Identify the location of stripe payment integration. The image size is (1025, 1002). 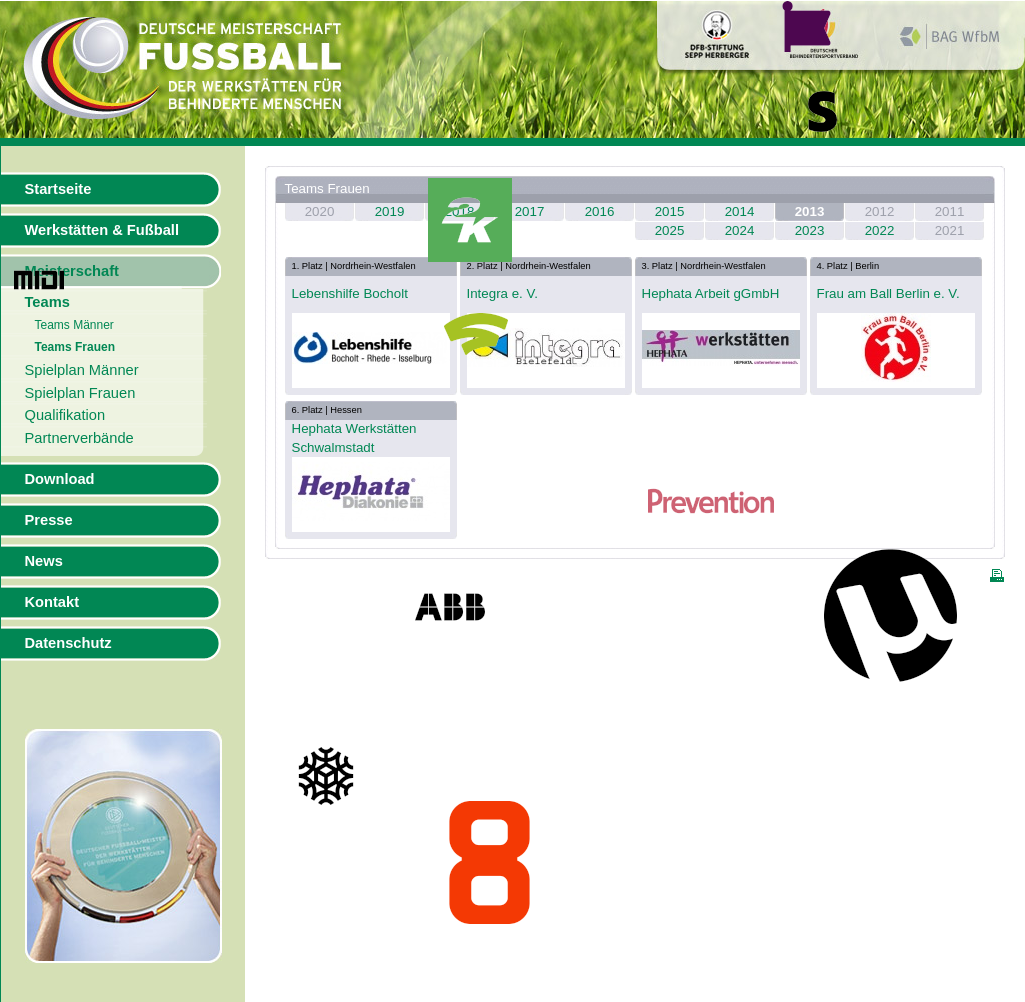
(822, 111).